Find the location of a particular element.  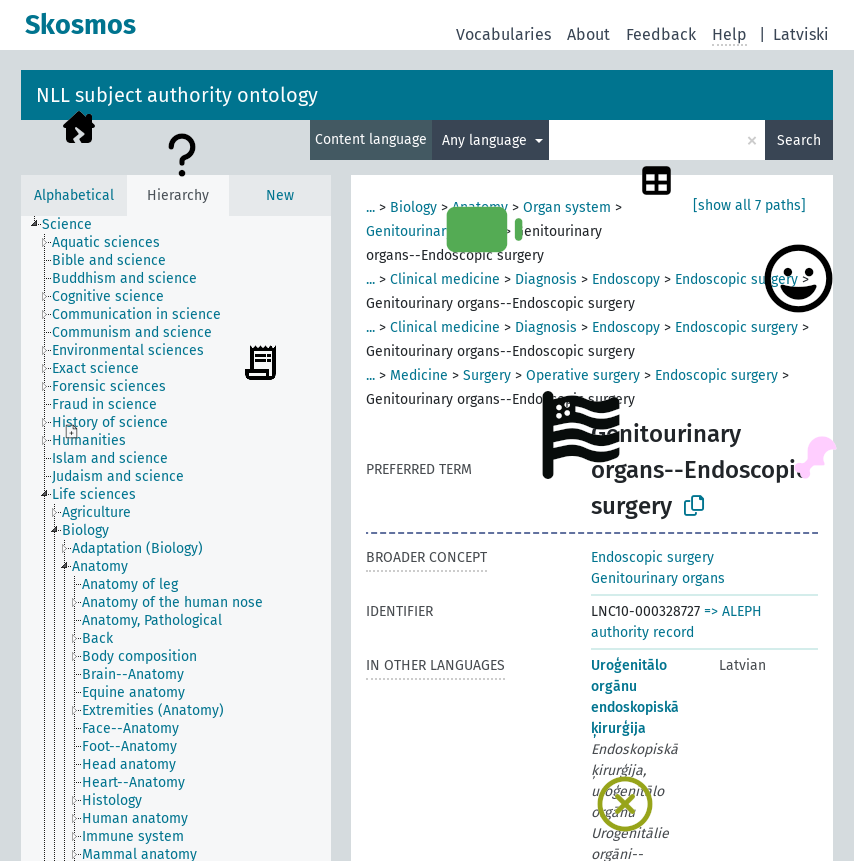

view receipt or transaction details is located at coordinates (260, 362).